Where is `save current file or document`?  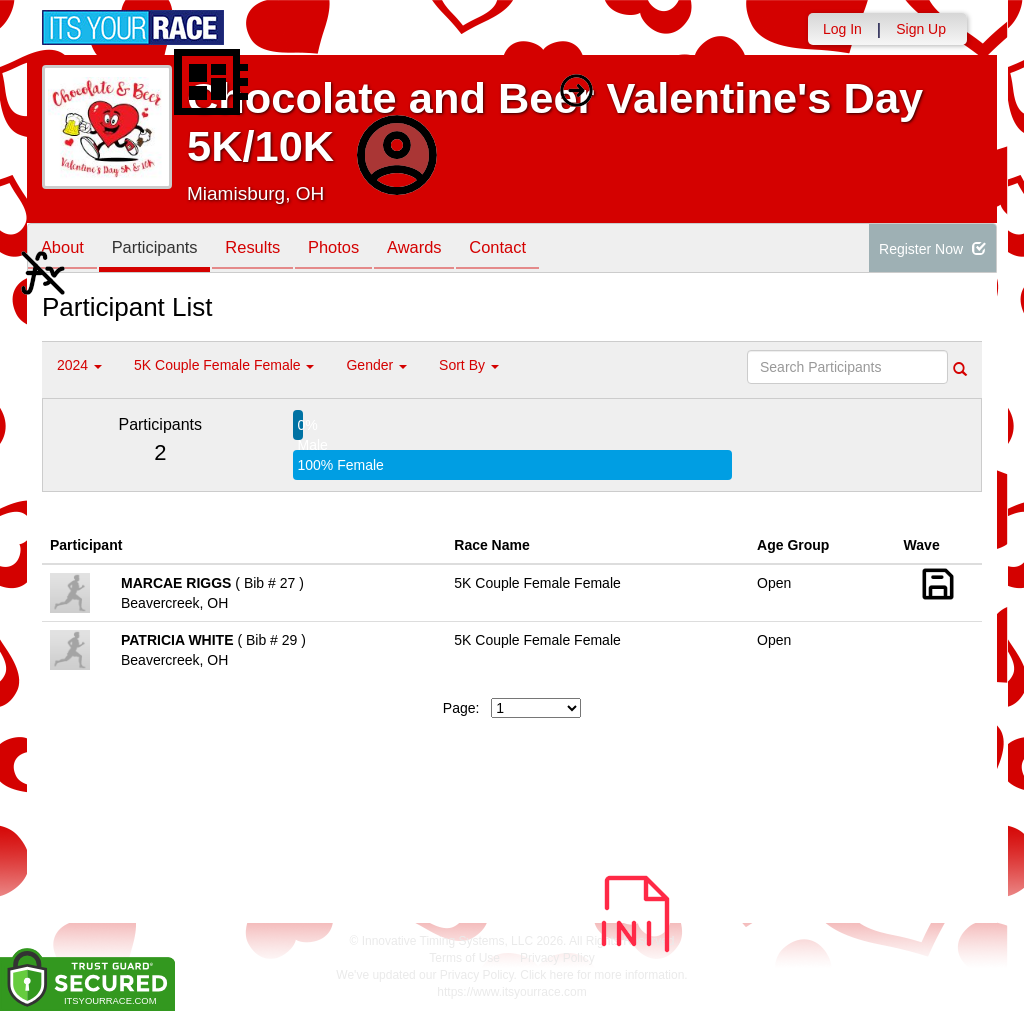
save current file or document is located at coordinates (938, 584).